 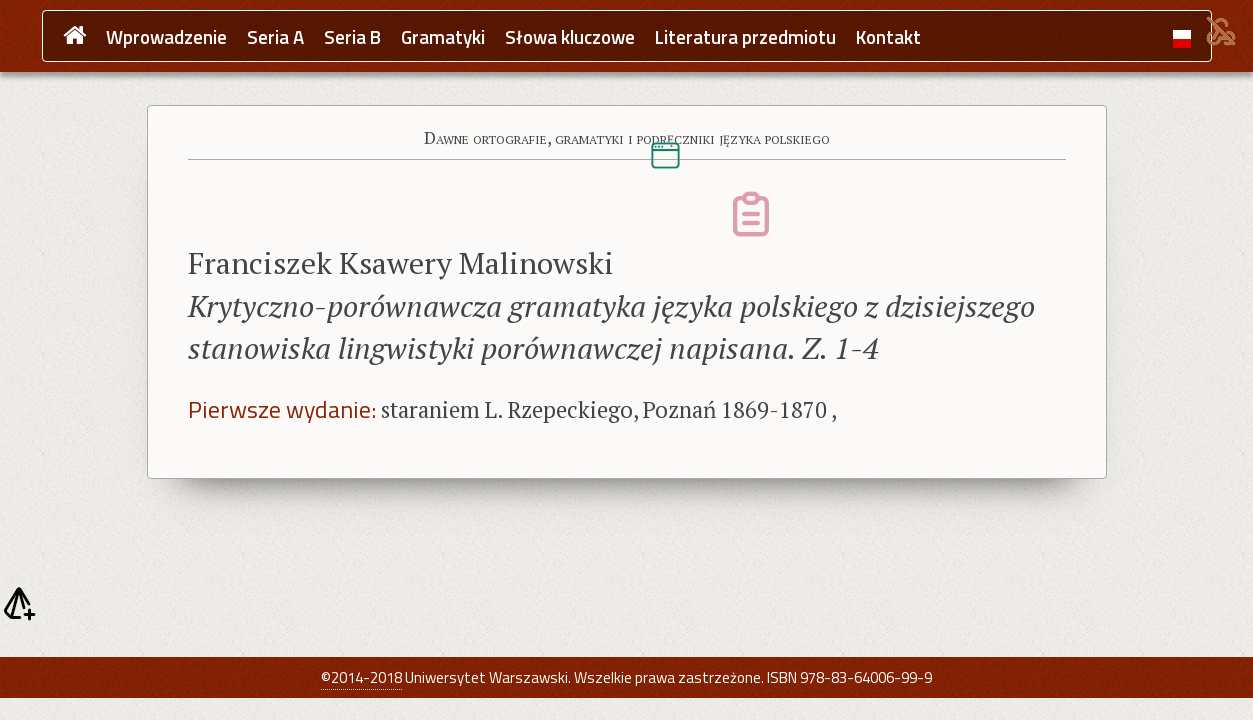 What do you see at coordinates (665, 155) in the screenshot?
I see `open a new browser window` at bounding box center [665, 155].